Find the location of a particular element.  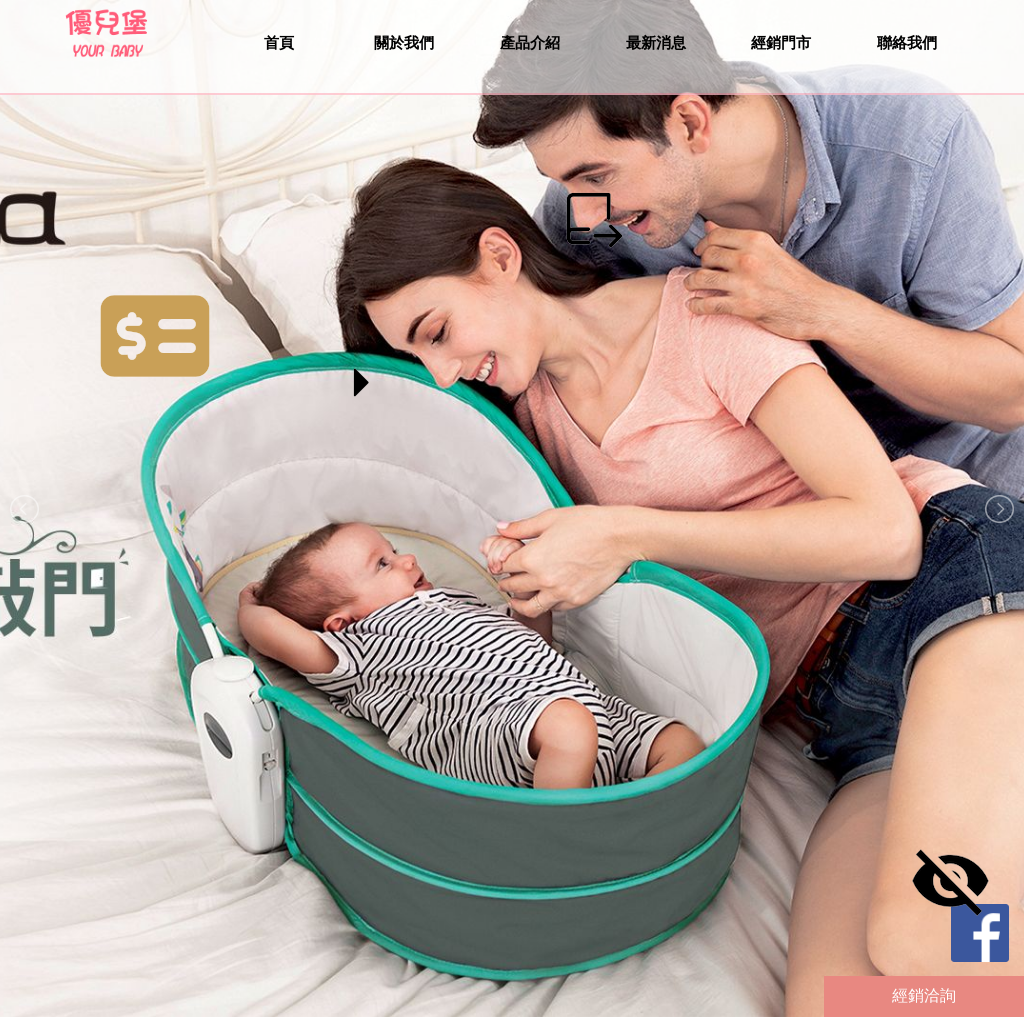

view payment or check details is located at coordinates (155, 336).